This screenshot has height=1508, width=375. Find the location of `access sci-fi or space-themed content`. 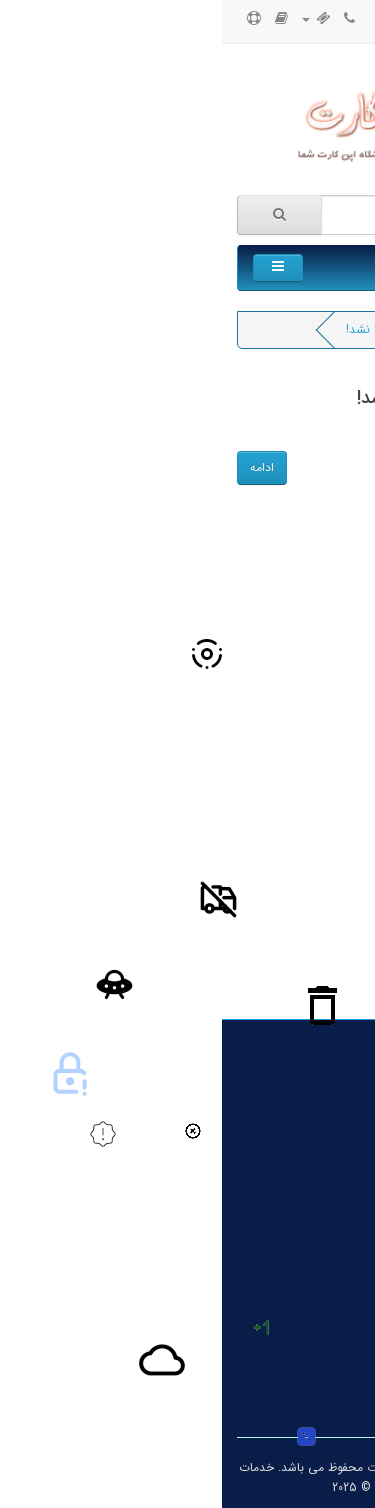

access sci-fi or space-themed content is located at coordinates (114, 984).